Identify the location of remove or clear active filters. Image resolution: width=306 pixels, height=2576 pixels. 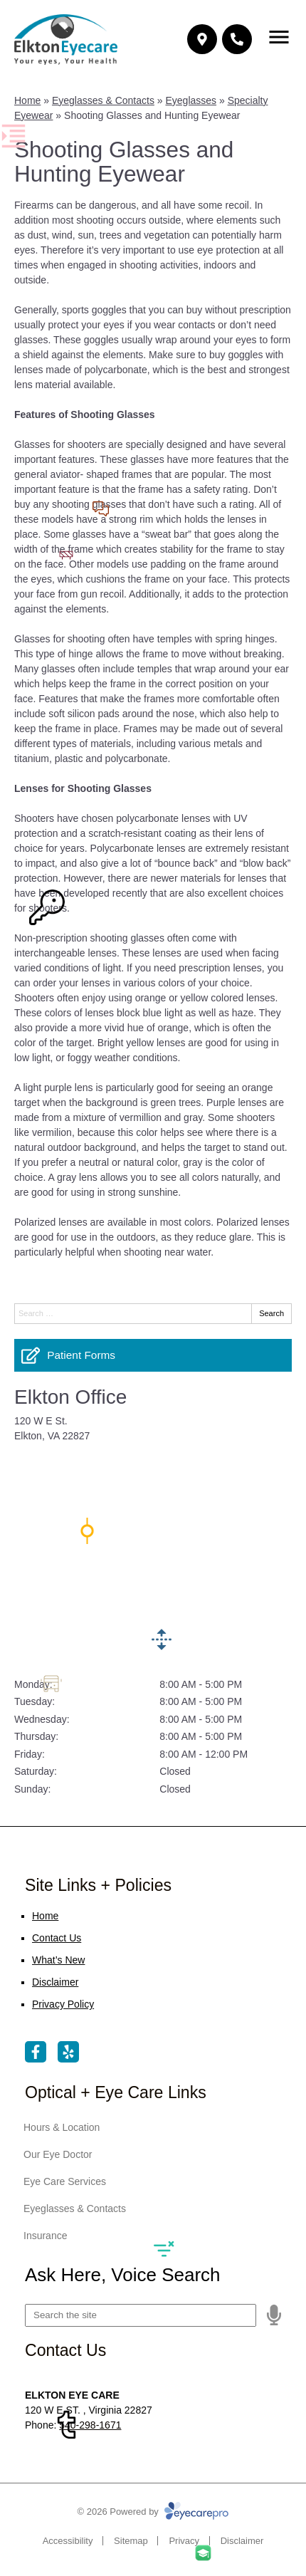
(164, 2251).